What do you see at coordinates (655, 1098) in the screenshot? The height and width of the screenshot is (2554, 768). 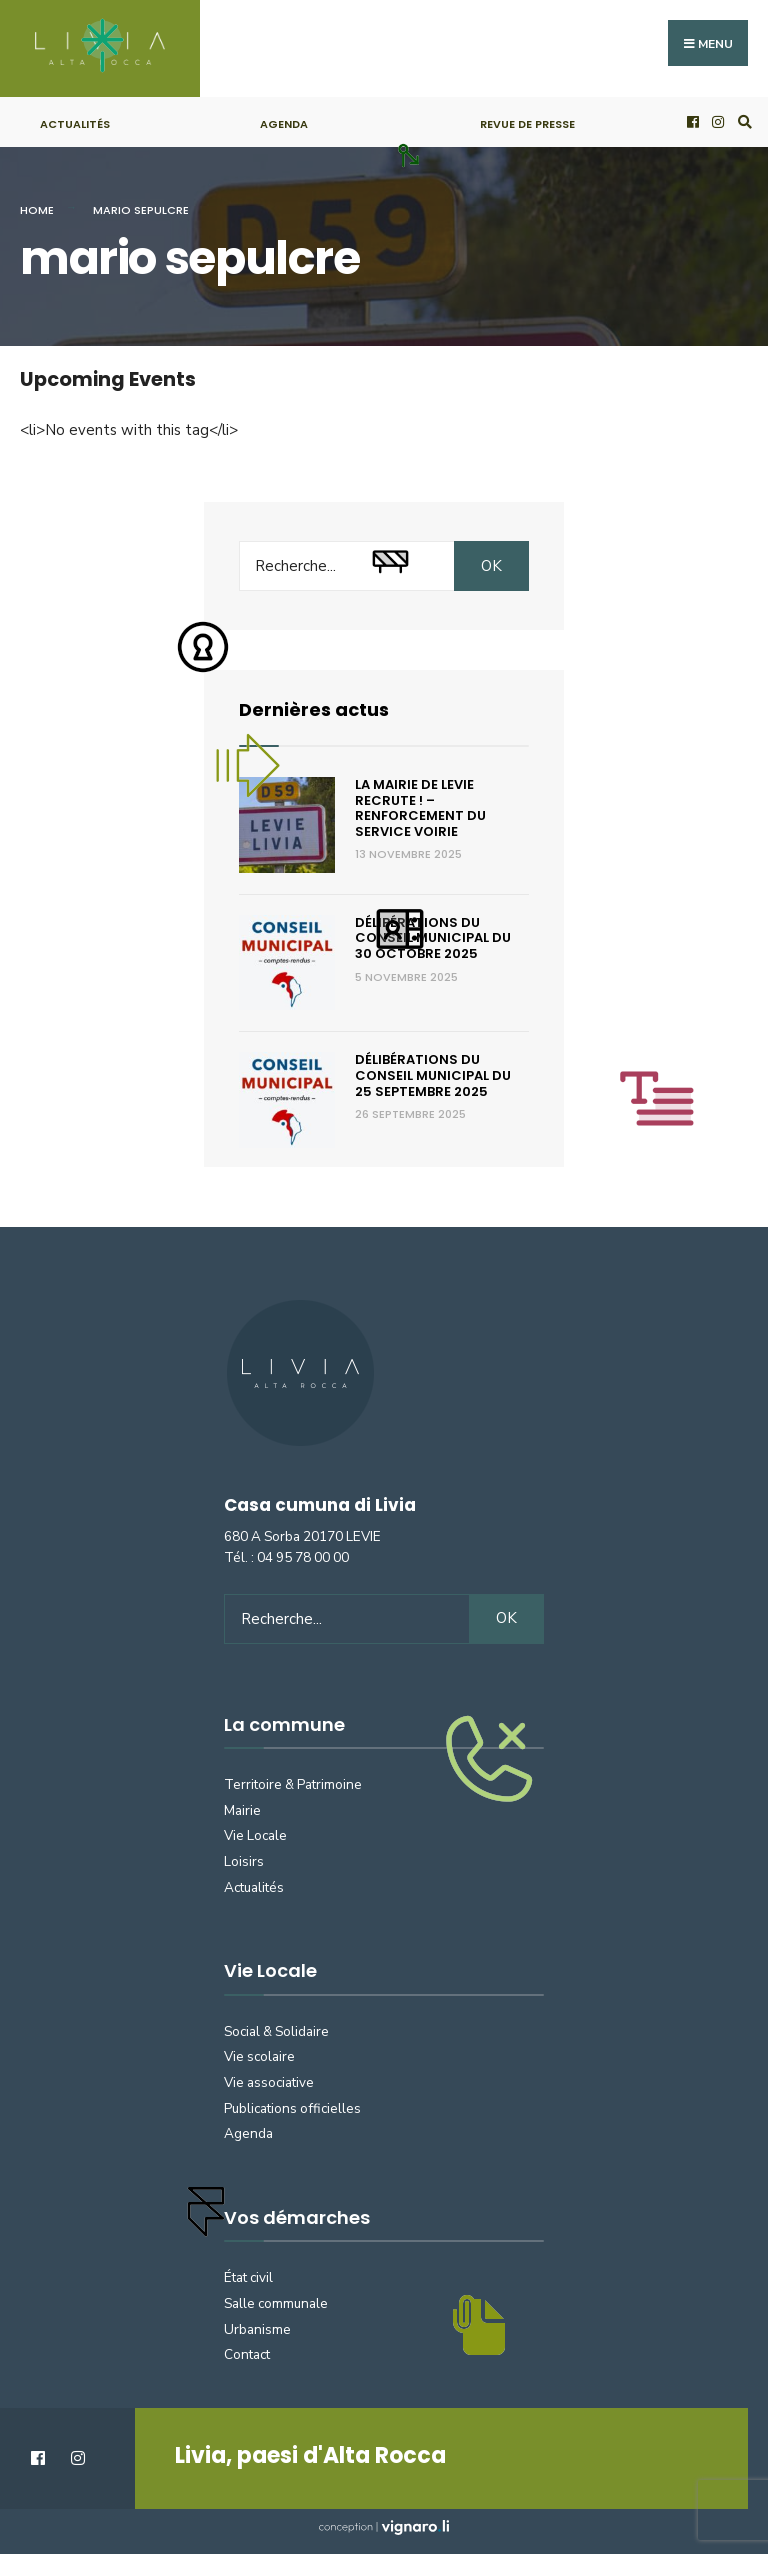 I see `read article from The New York Times` at bounding box center [655, 1098].